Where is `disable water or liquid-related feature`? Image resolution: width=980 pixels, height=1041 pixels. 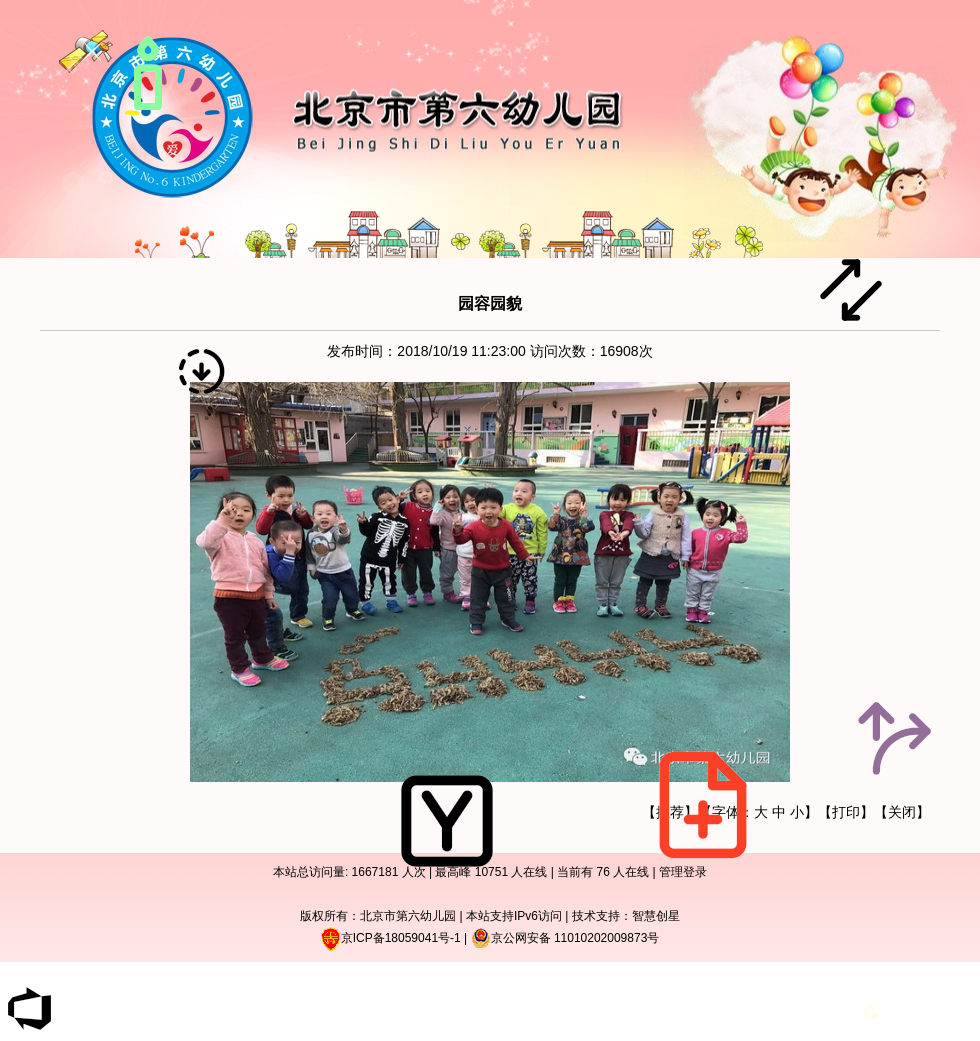 disable water or liquid-related feature is located at coordinates (870, 1011).